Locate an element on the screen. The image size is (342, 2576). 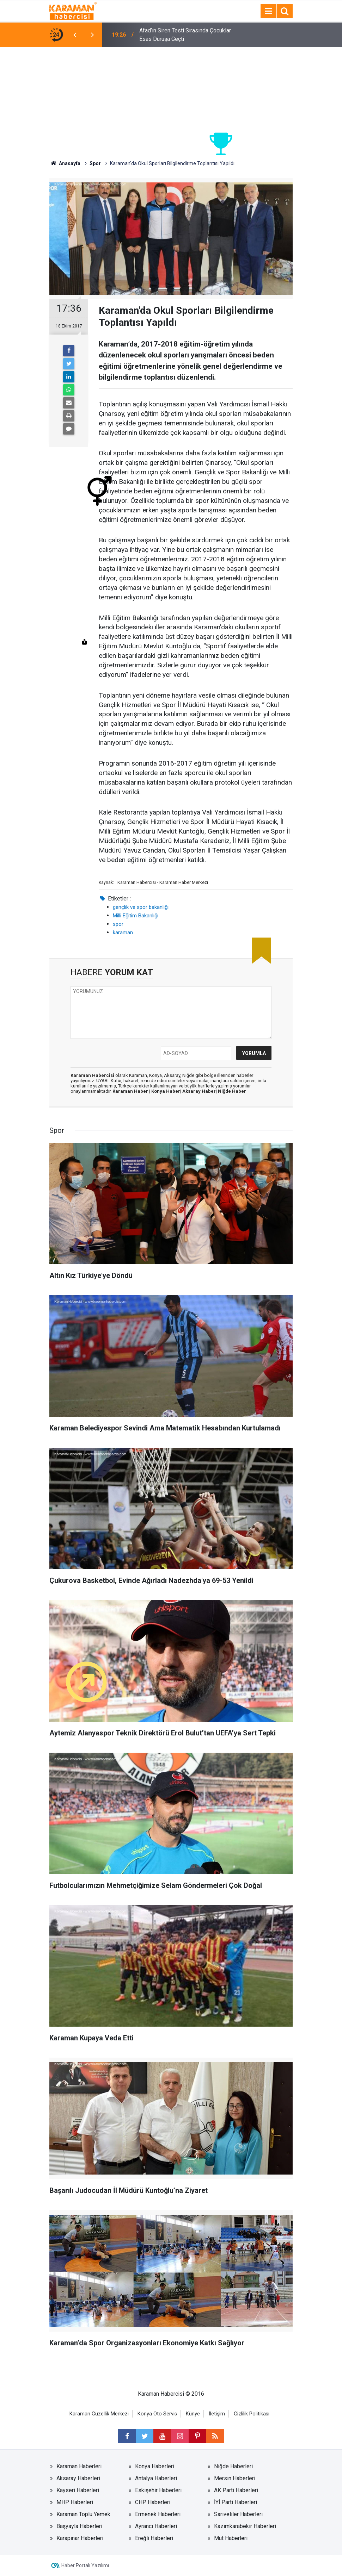
save this item for later is located at coordinates (261, 950).